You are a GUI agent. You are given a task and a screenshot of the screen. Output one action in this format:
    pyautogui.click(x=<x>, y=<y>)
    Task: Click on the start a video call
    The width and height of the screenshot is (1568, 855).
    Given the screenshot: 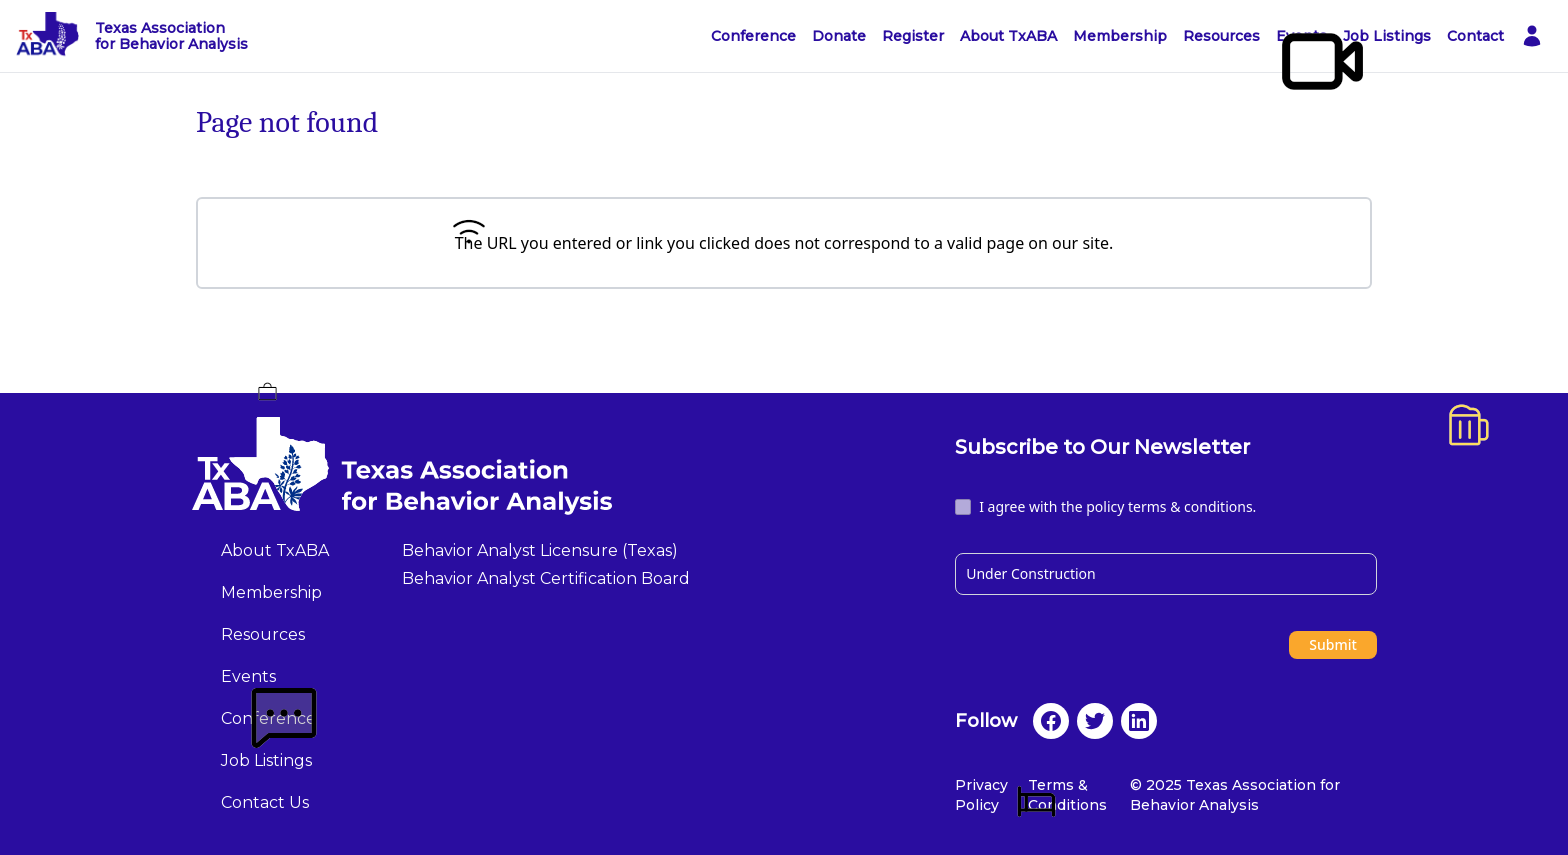 What is the action you would take?
    pyautogui.click(x=1322, y=61)
    